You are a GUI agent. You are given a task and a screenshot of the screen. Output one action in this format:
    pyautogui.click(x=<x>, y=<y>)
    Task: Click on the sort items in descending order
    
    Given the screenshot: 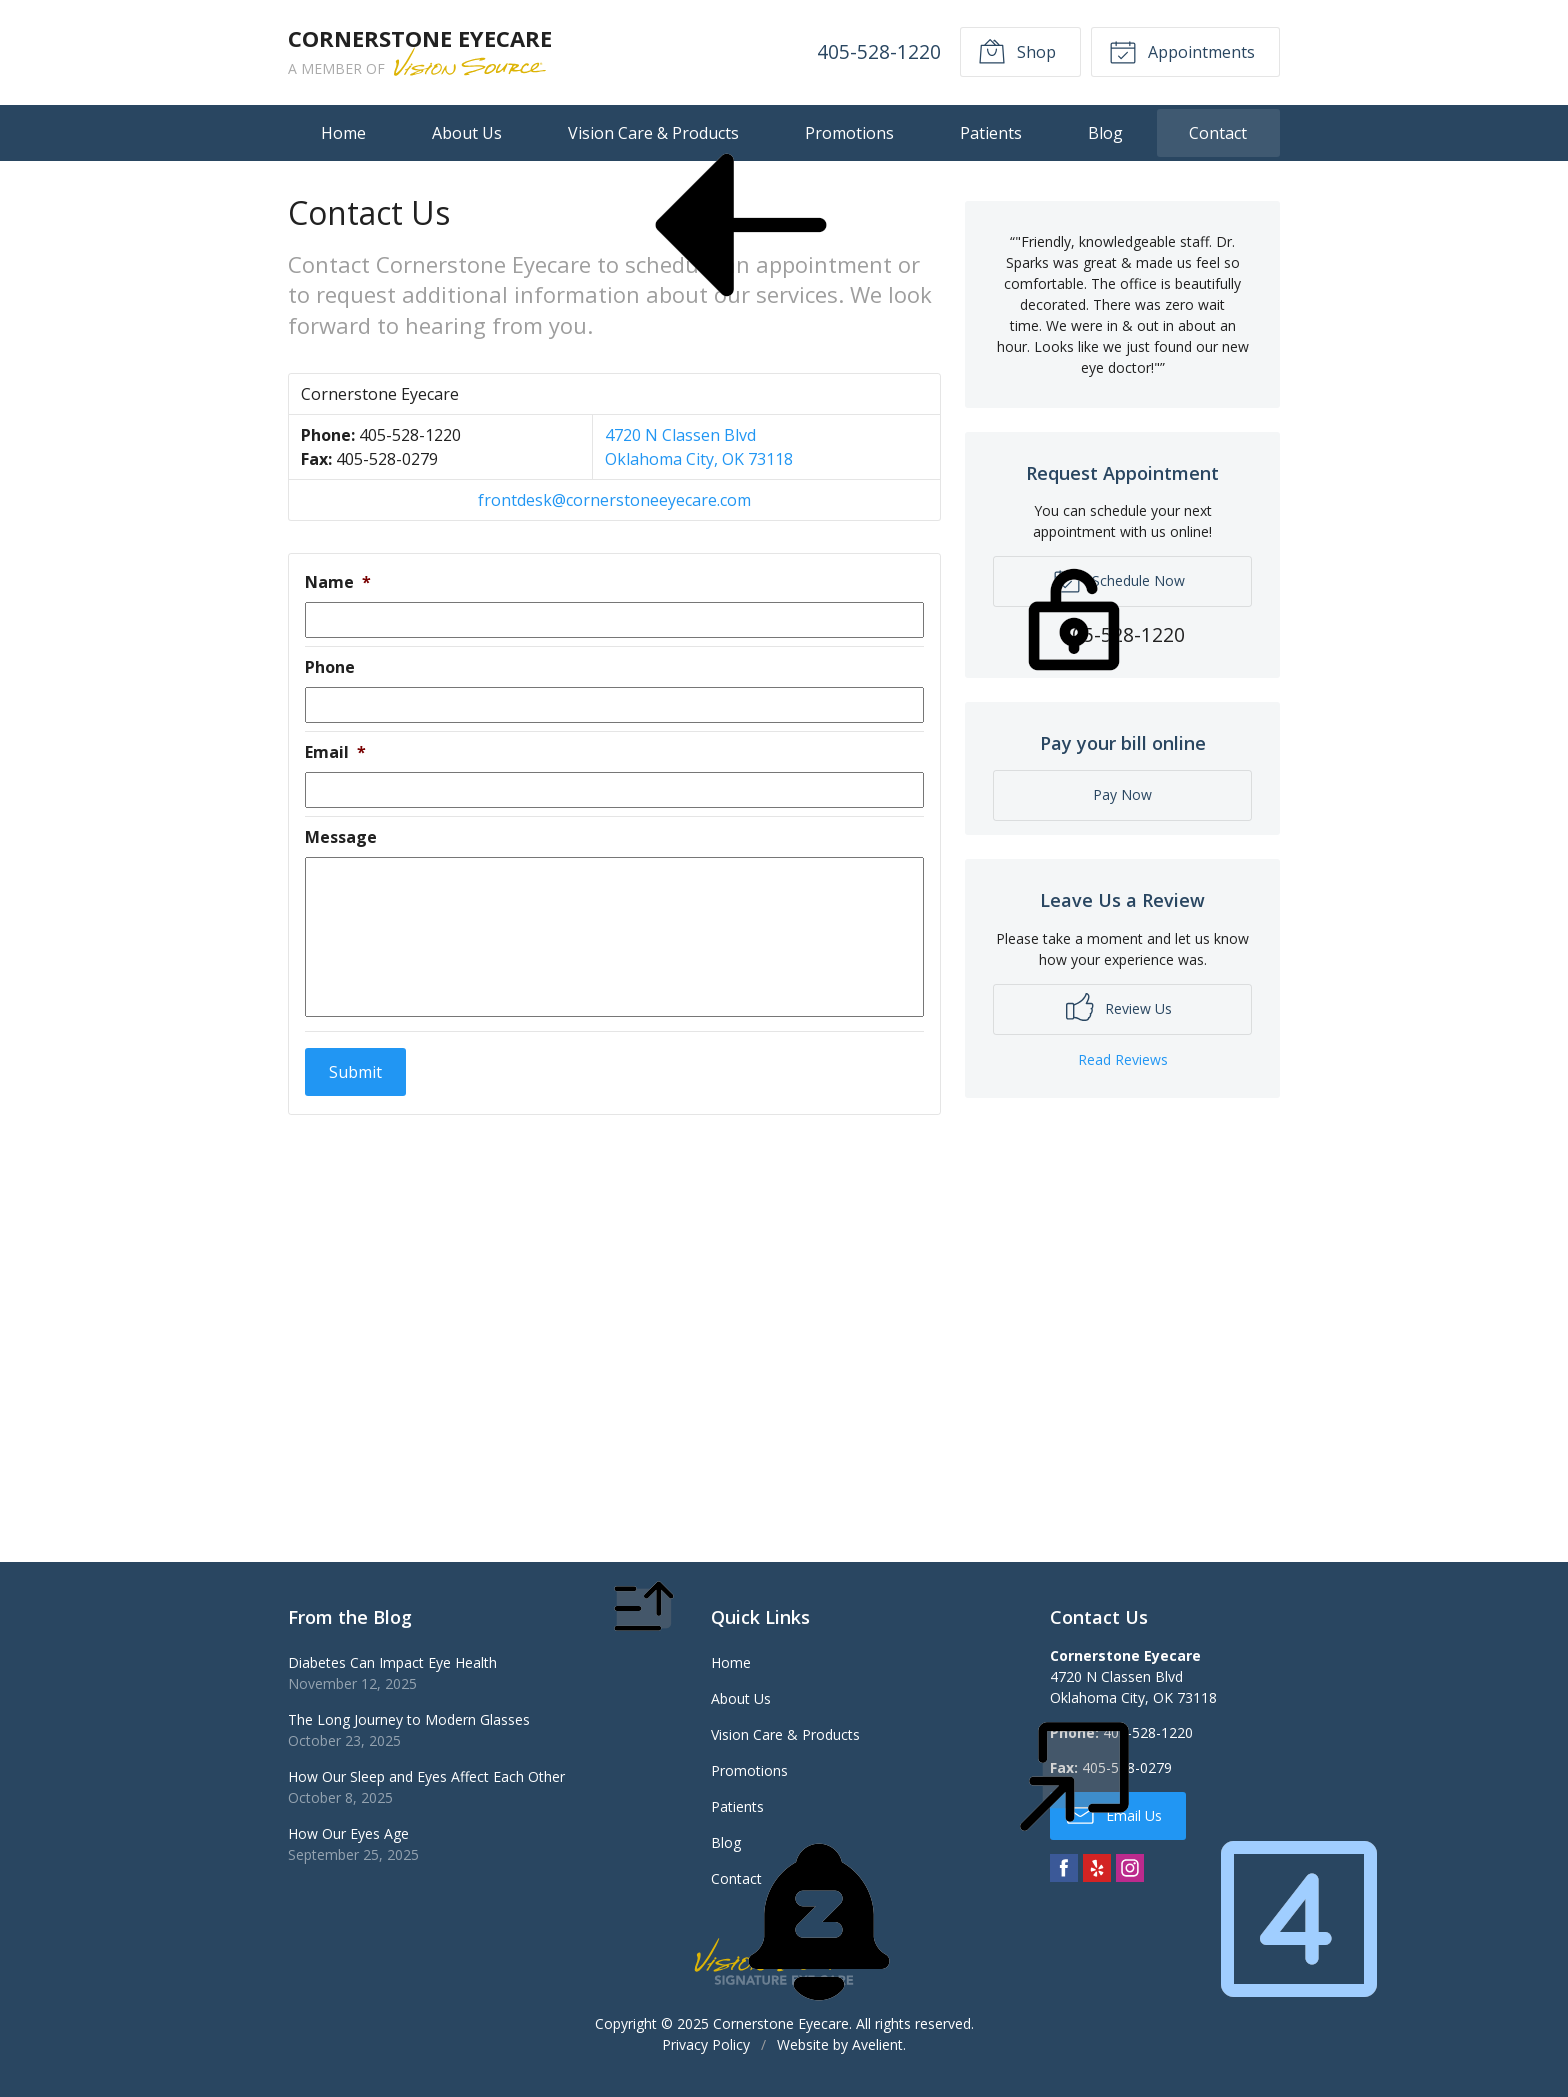 What is the action you would take?
    pyautogui.click(x=641, y=1608)
    